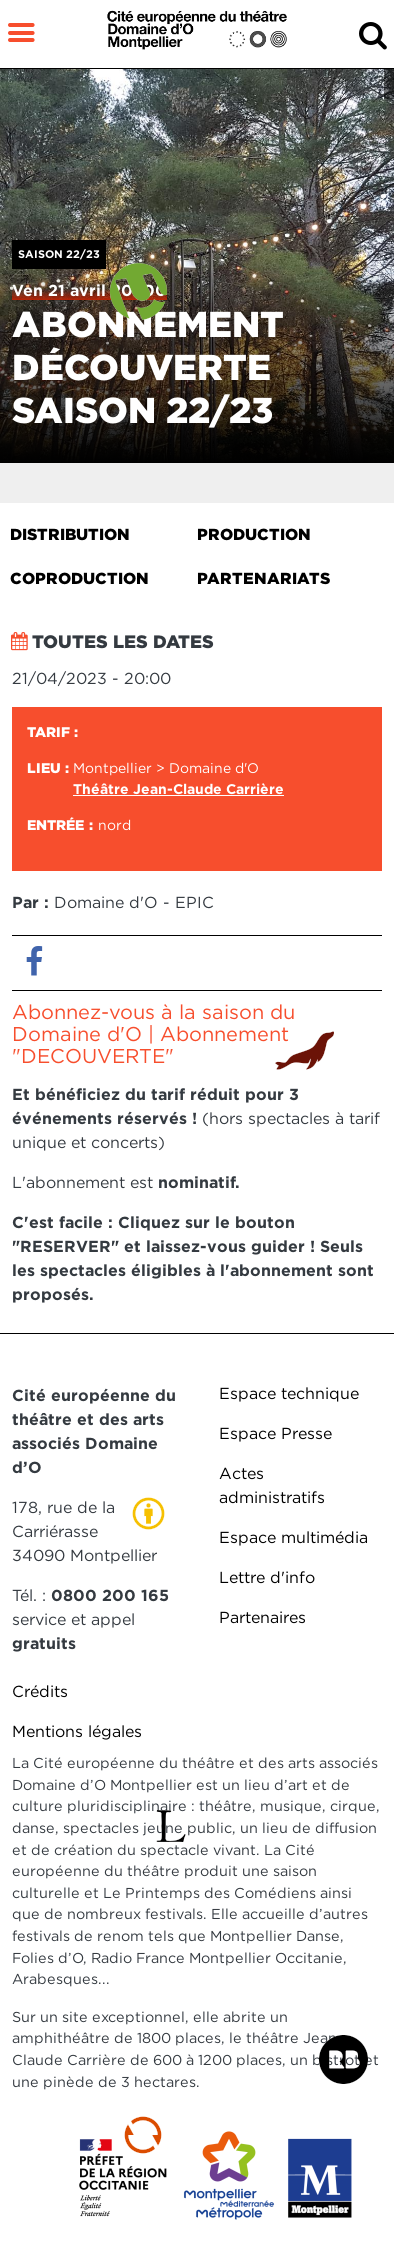 Image resolution: width=394 pixels, height=2243 pixels. What do you see at coordinates (138, 291) in the screenshot?
I see `open µTorrent application` at bounding box center [138, 291].